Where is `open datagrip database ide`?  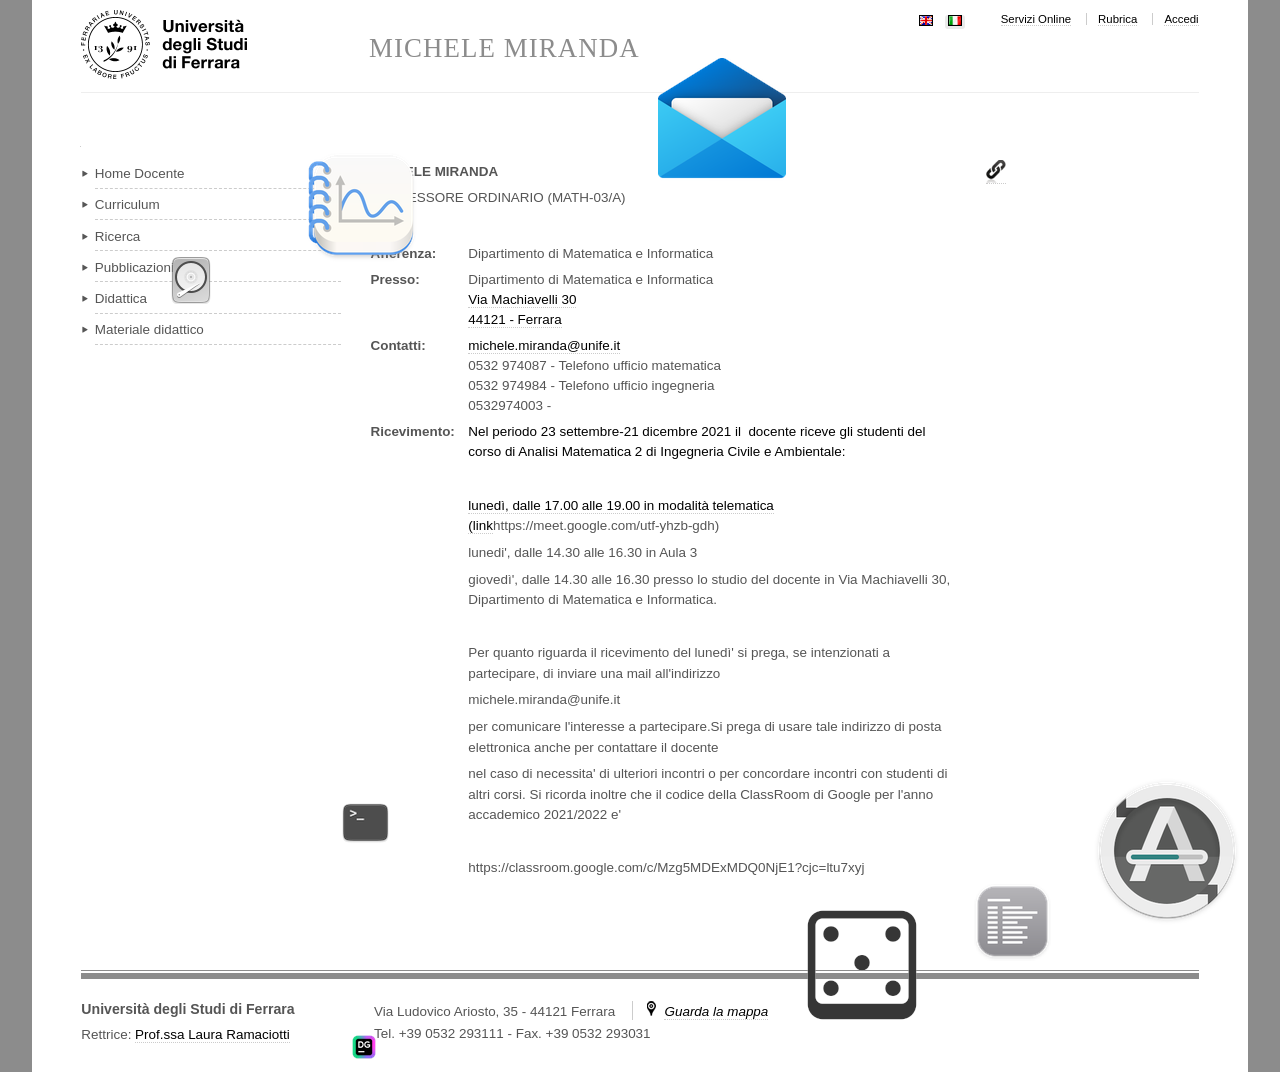 open datagrip database ide is located at coordinates (364, 1047).